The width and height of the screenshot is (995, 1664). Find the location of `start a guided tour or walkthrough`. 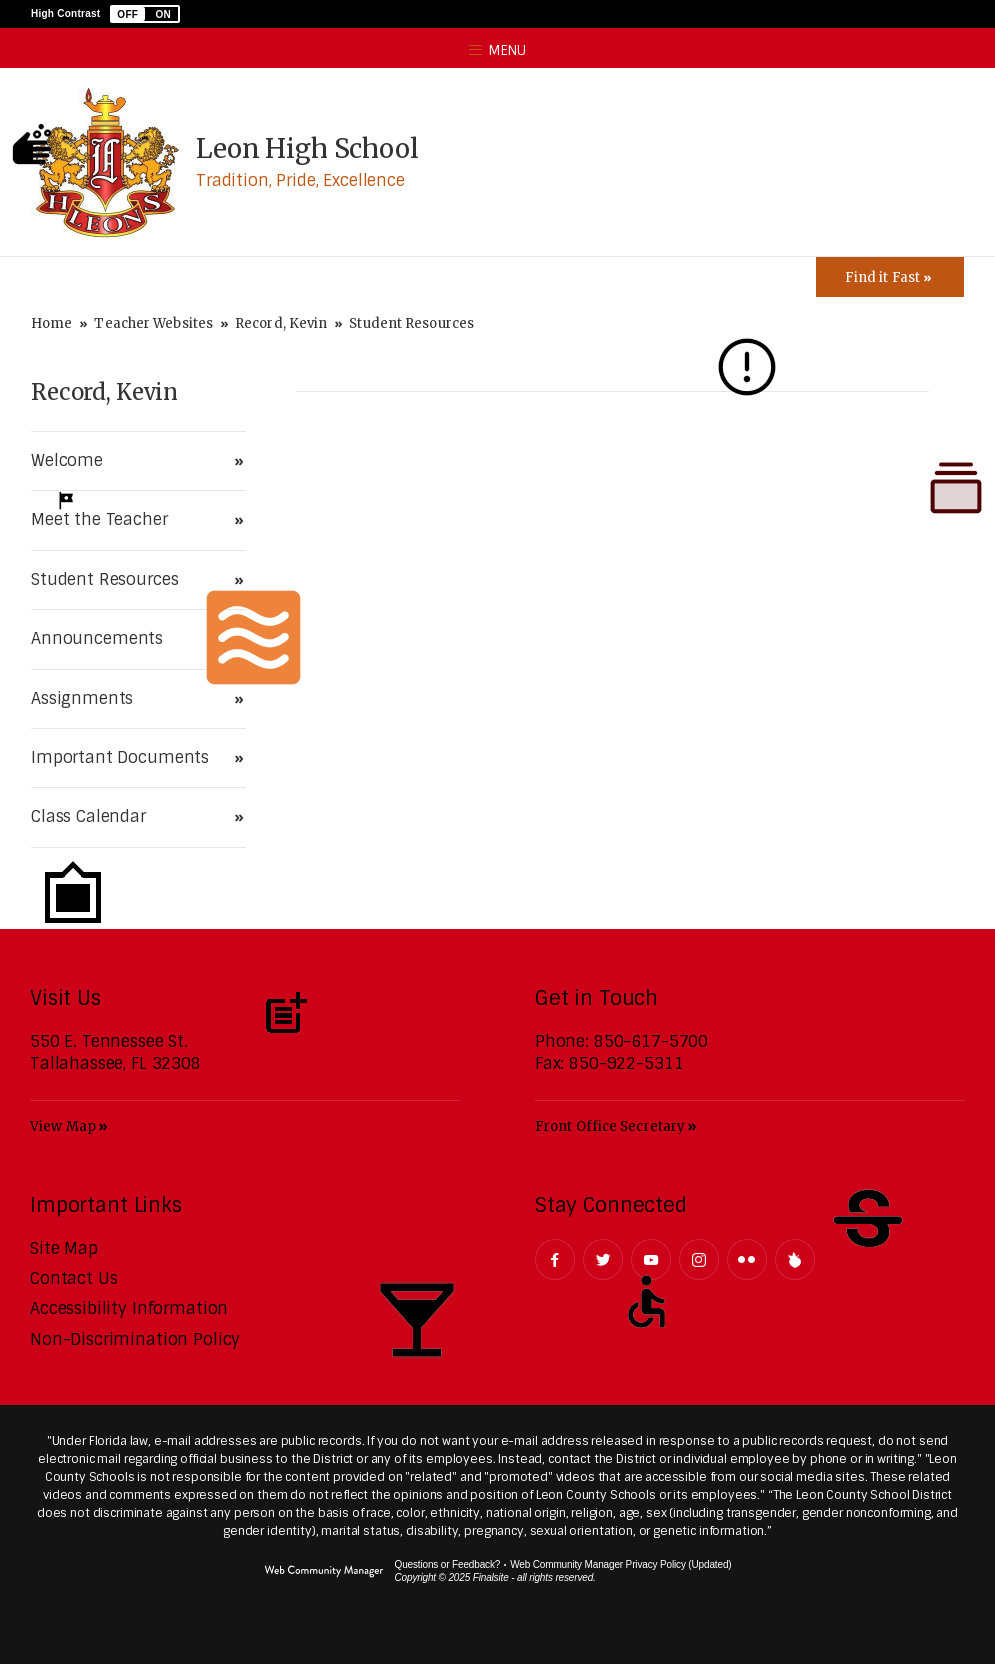

start a guided tour or walkthrough is located at coordinates (65, 500).